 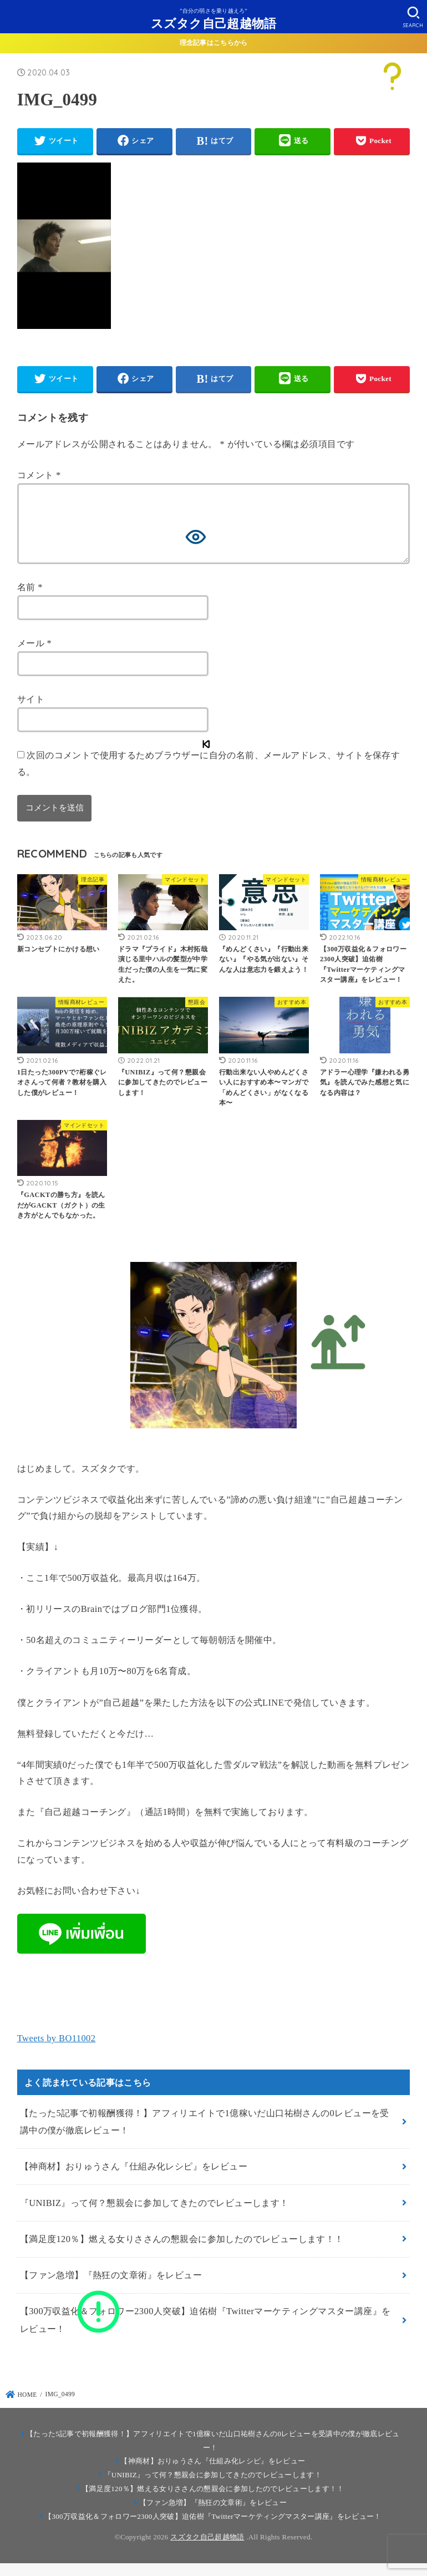 What do you see at coordinates (206, 744) in the screenshot?
I see `skip to previous track` at bounding box center [206, 744].